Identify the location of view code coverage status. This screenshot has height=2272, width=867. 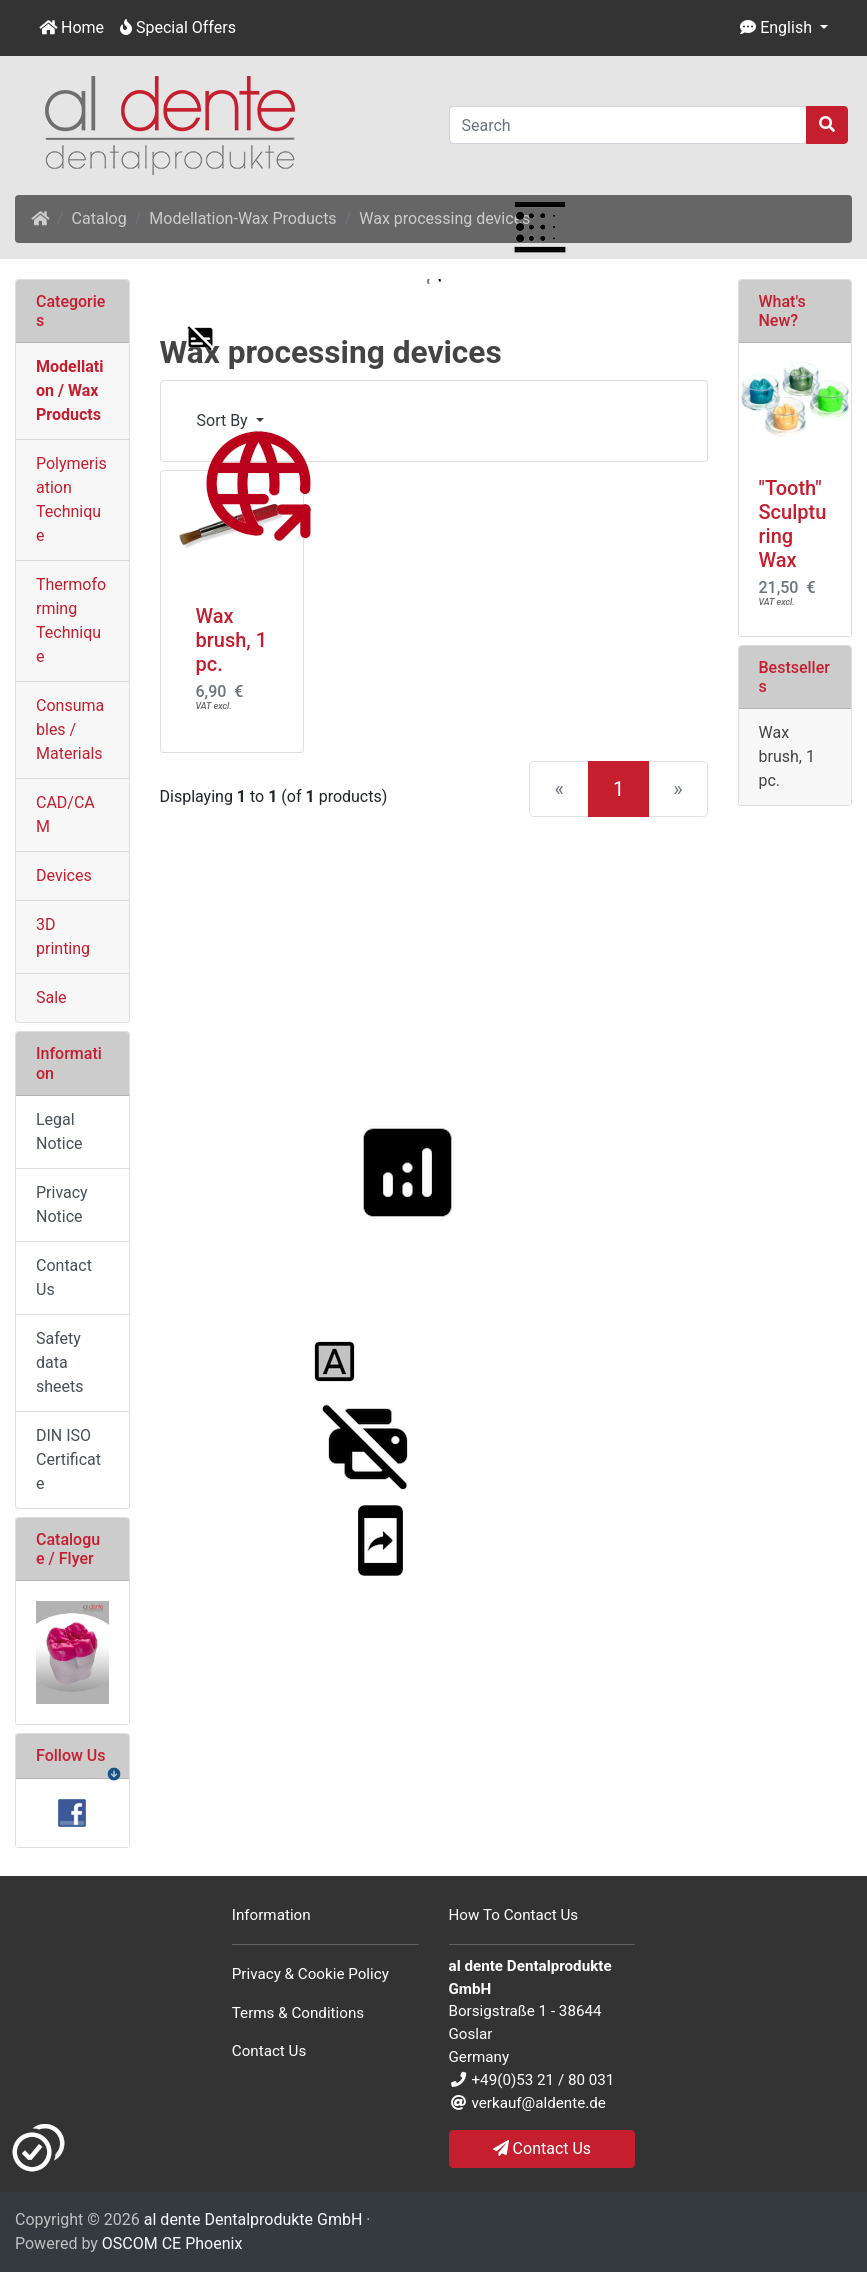
(38, 2145).